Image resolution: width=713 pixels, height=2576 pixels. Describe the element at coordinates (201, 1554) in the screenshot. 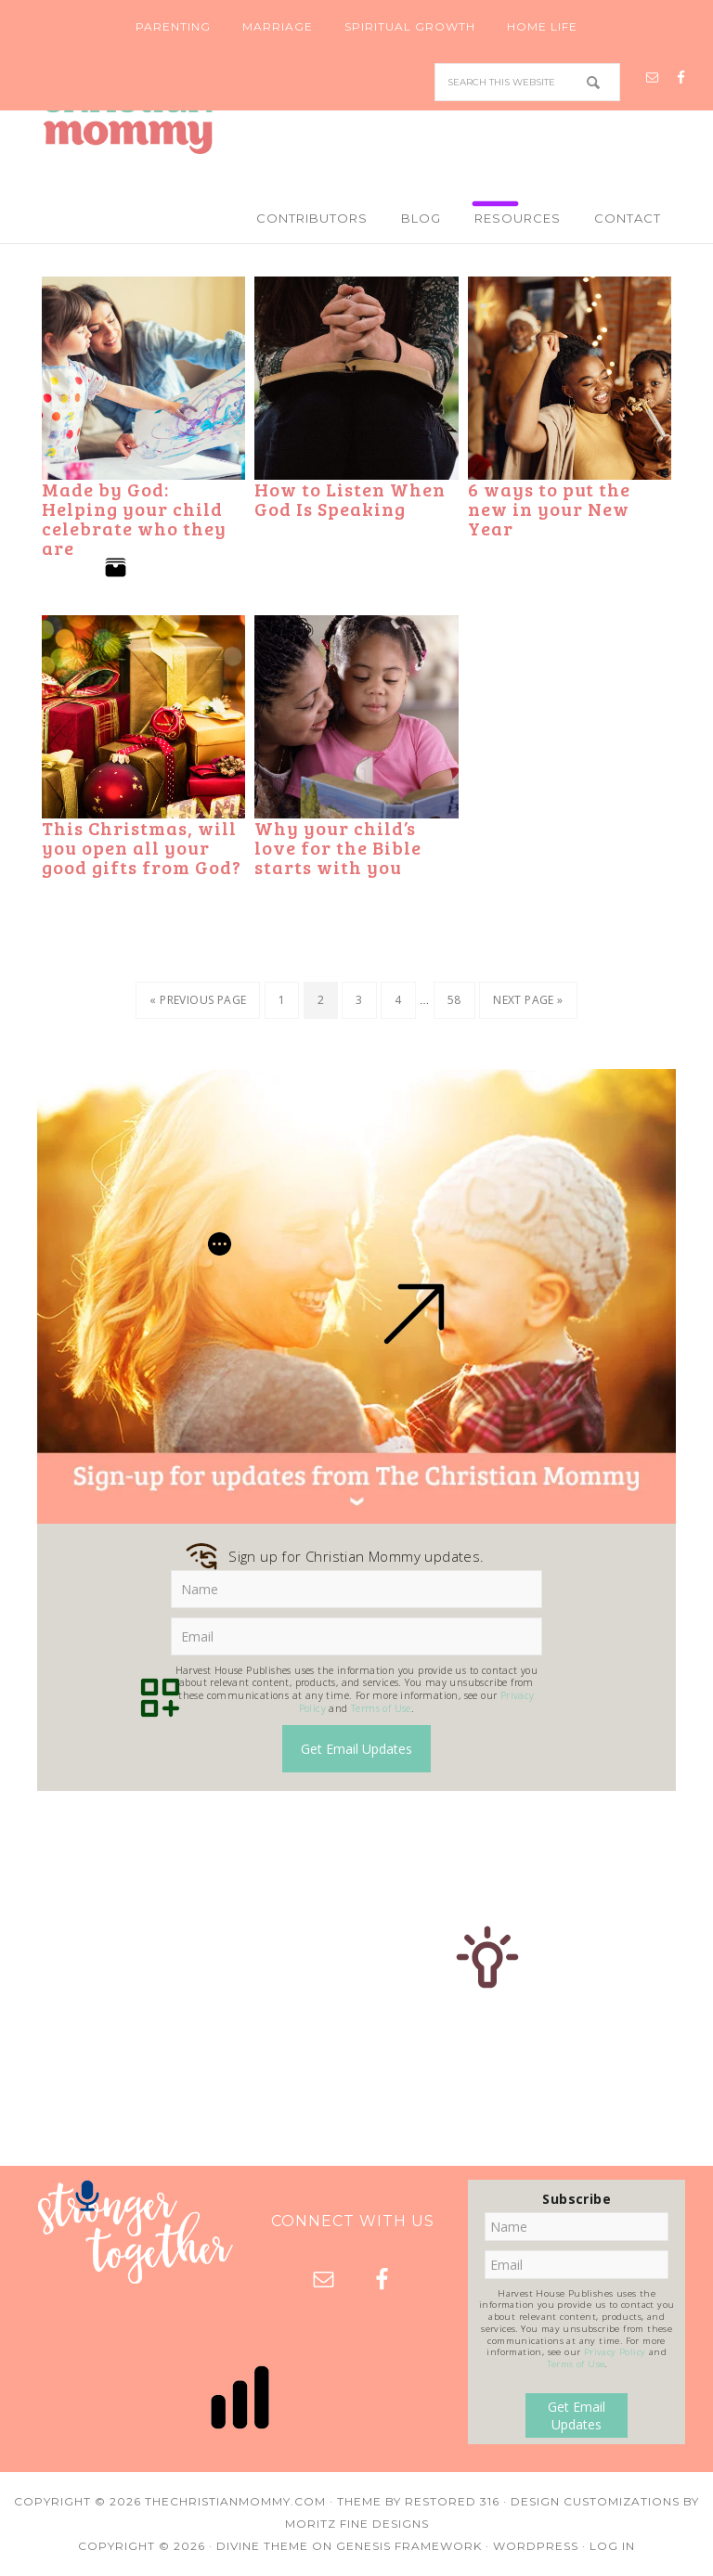

I see `sync data over wifi connection` at that location.